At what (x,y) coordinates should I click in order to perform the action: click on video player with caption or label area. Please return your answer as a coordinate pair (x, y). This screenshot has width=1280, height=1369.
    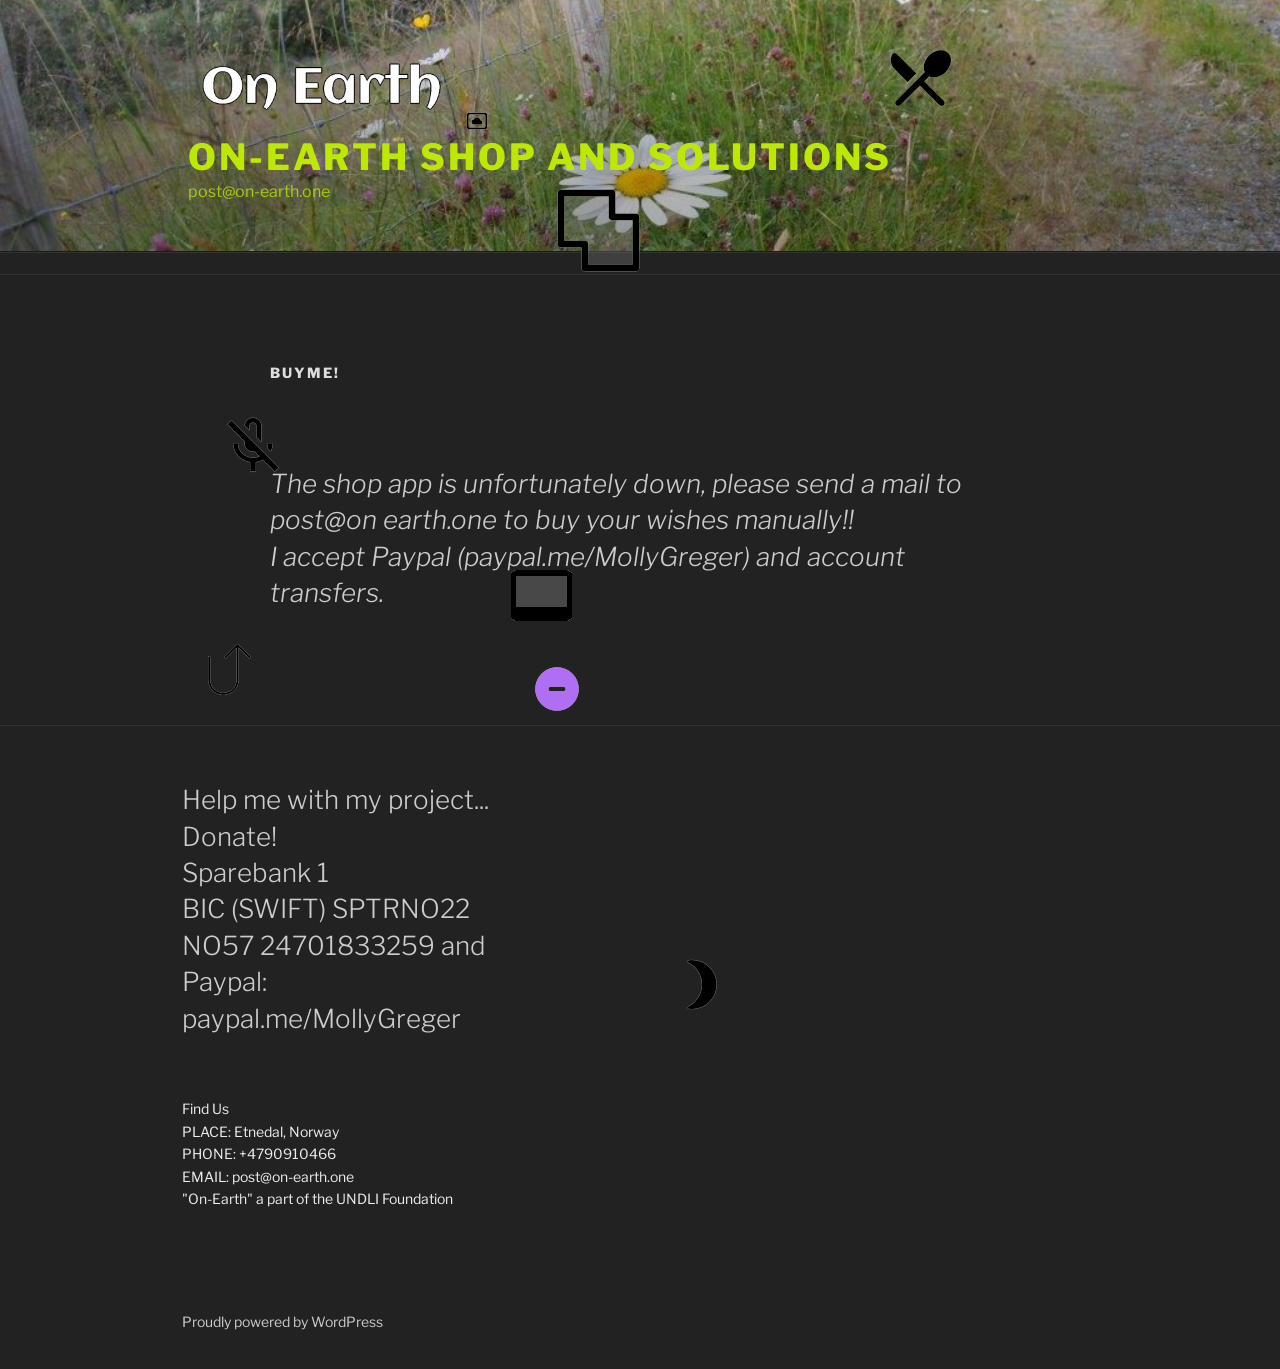
    Looking at the image, I should click on (541, 595).